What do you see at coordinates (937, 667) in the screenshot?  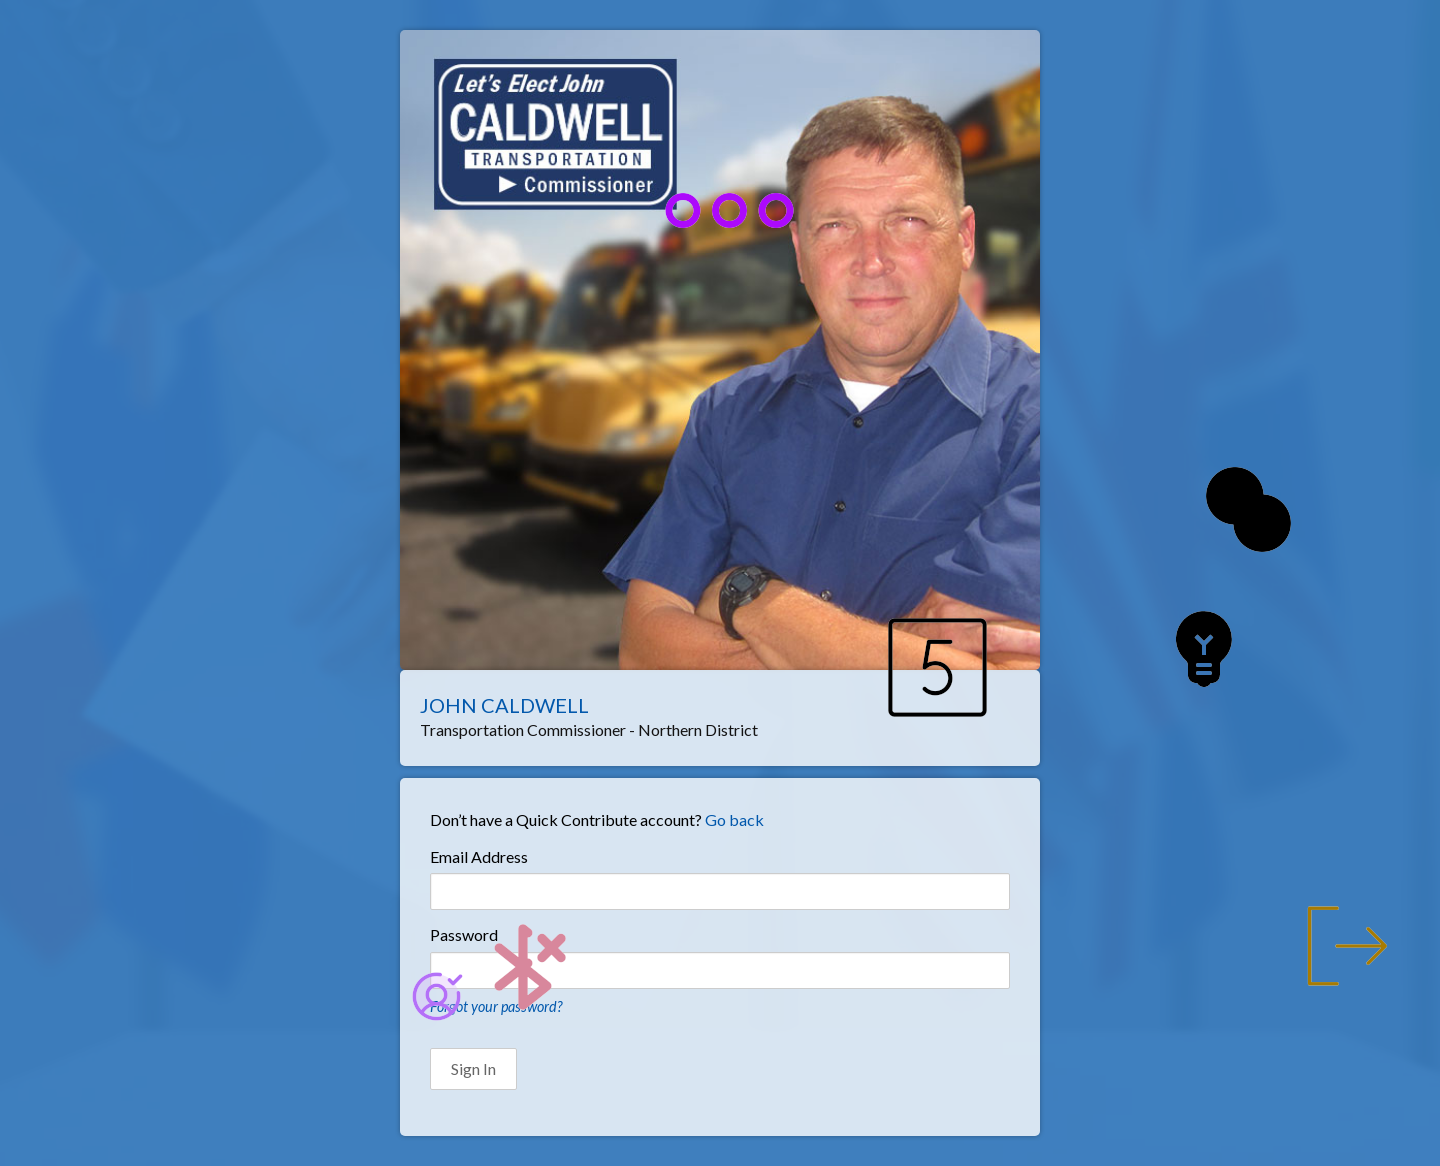 I see `select or navigate to item number five` at bounding box center [937, 667].